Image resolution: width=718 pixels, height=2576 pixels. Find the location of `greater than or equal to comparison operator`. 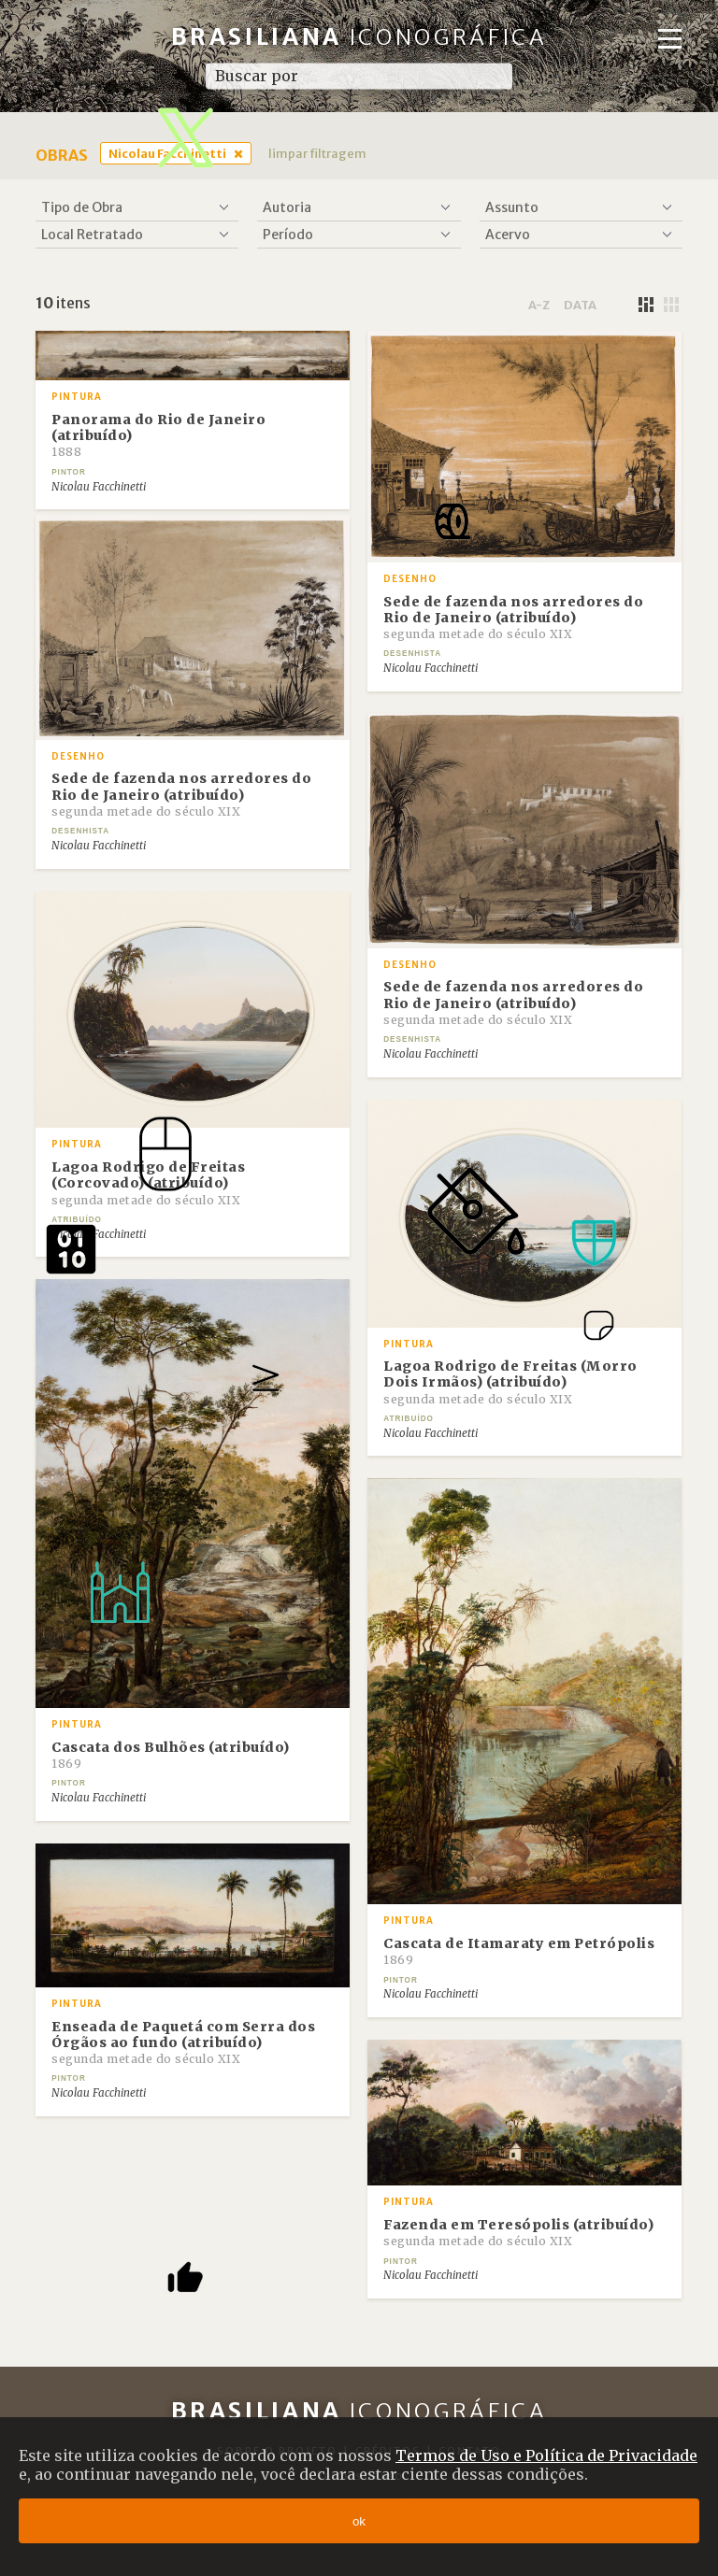

greater than or equal to comparison operator is located at coordinates (265, 1378).